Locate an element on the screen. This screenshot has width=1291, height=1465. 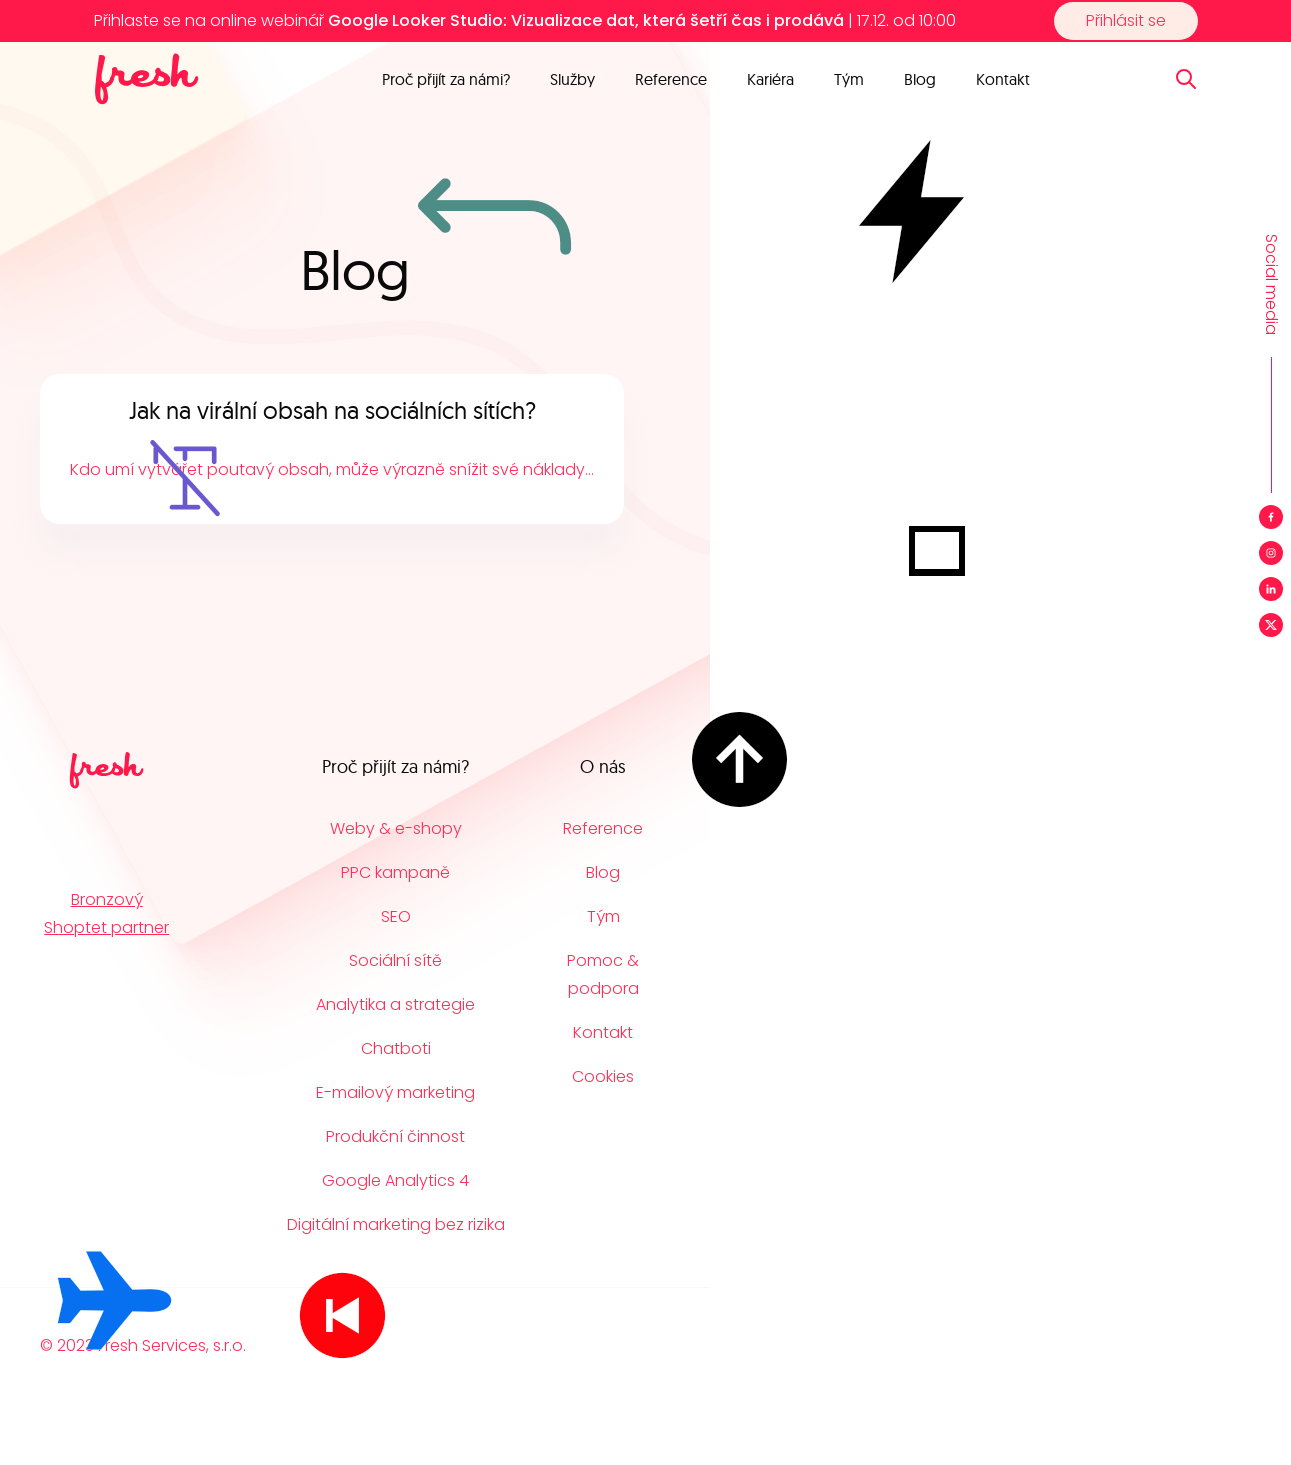
scroll to top of page is located at coordinates (739, 759).